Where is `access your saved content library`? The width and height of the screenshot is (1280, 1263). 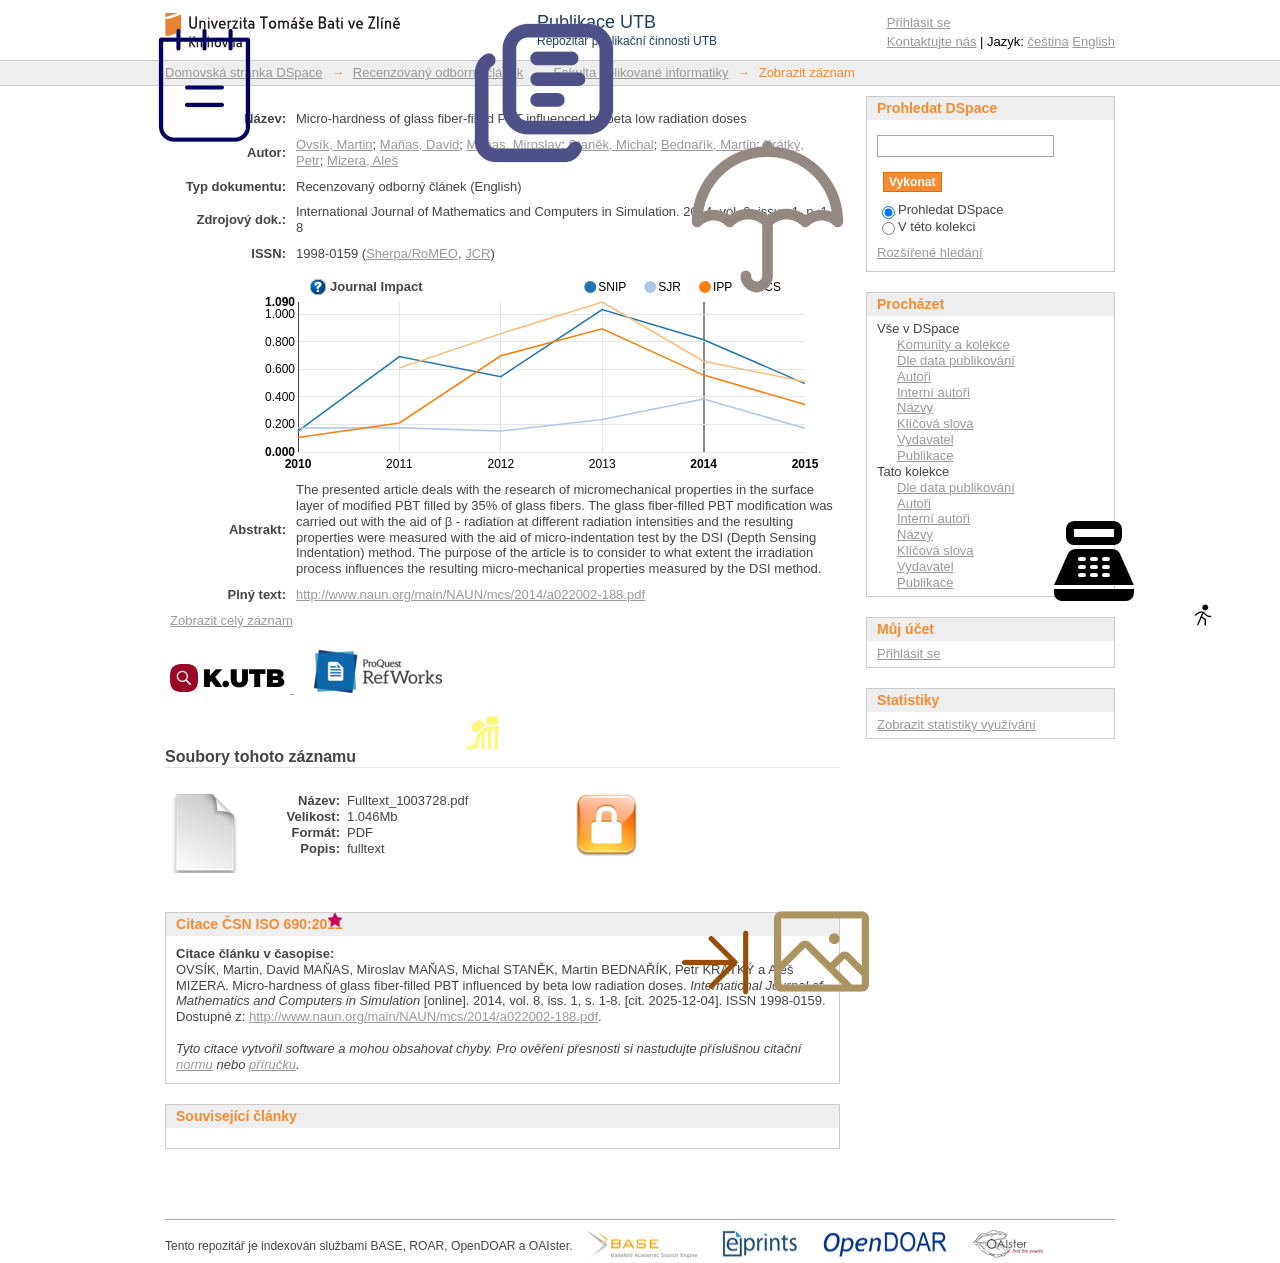 access your saved content library is located at coordinates (544, 93).